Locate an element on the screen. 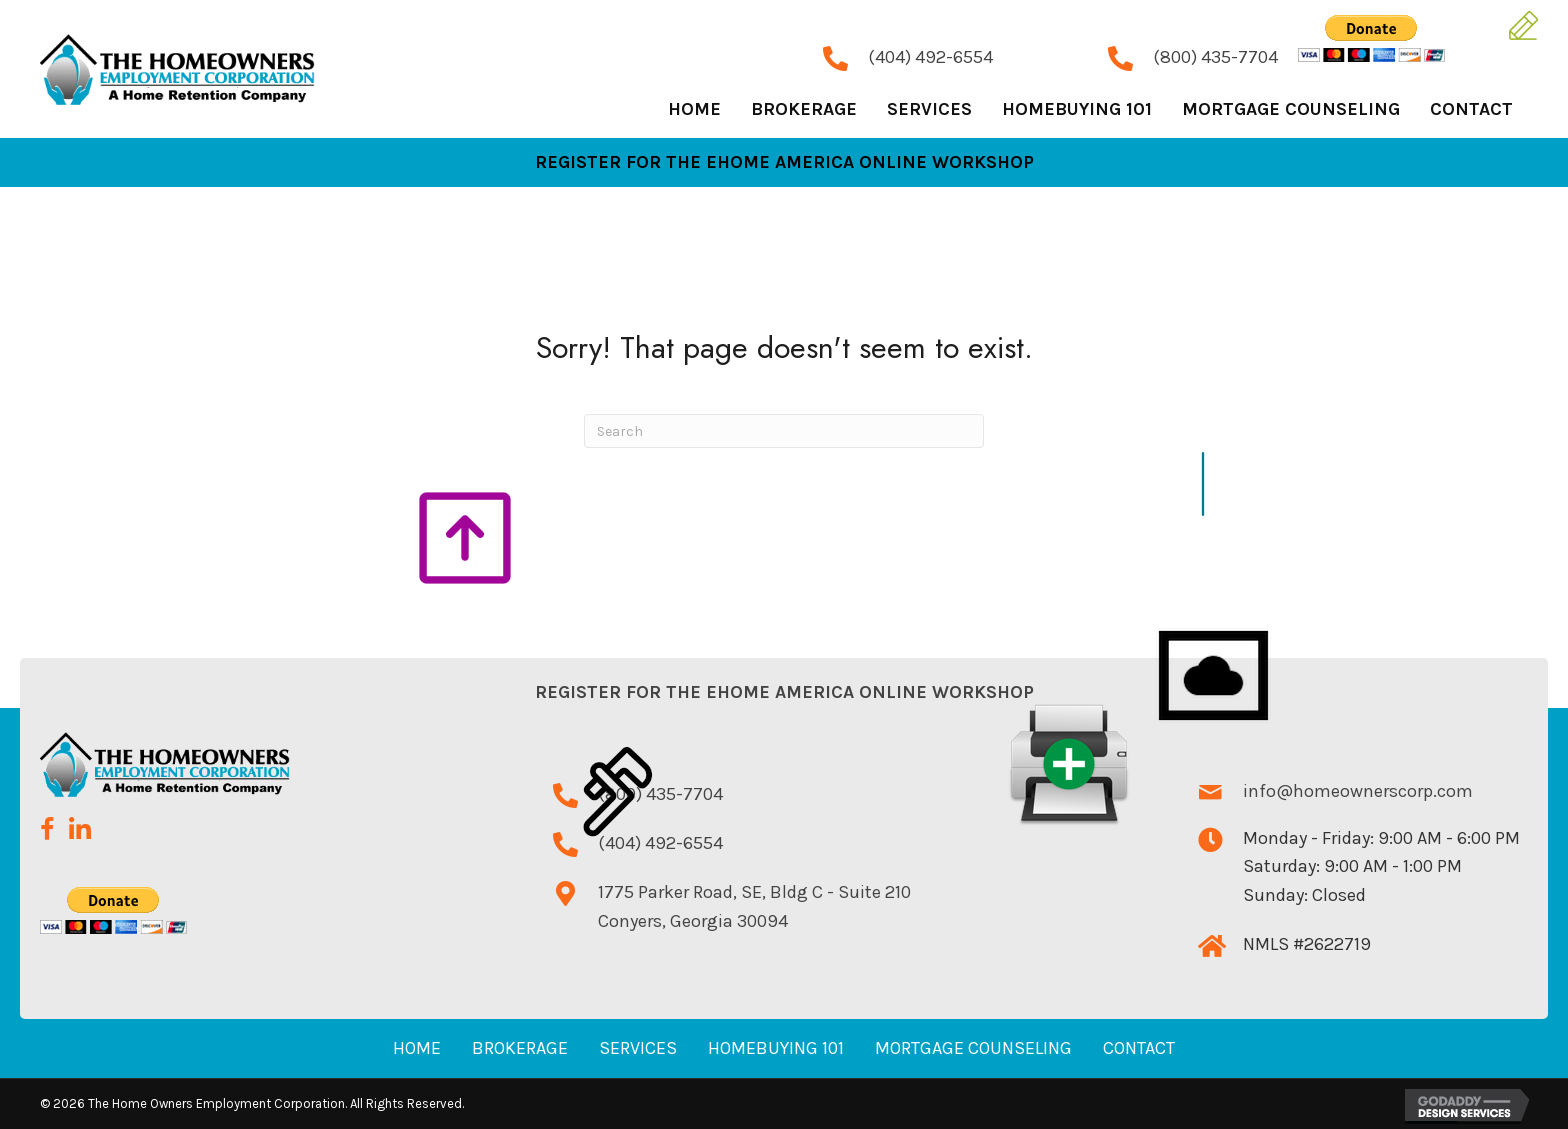  upload a file or content is located at coordinates (465, 538).